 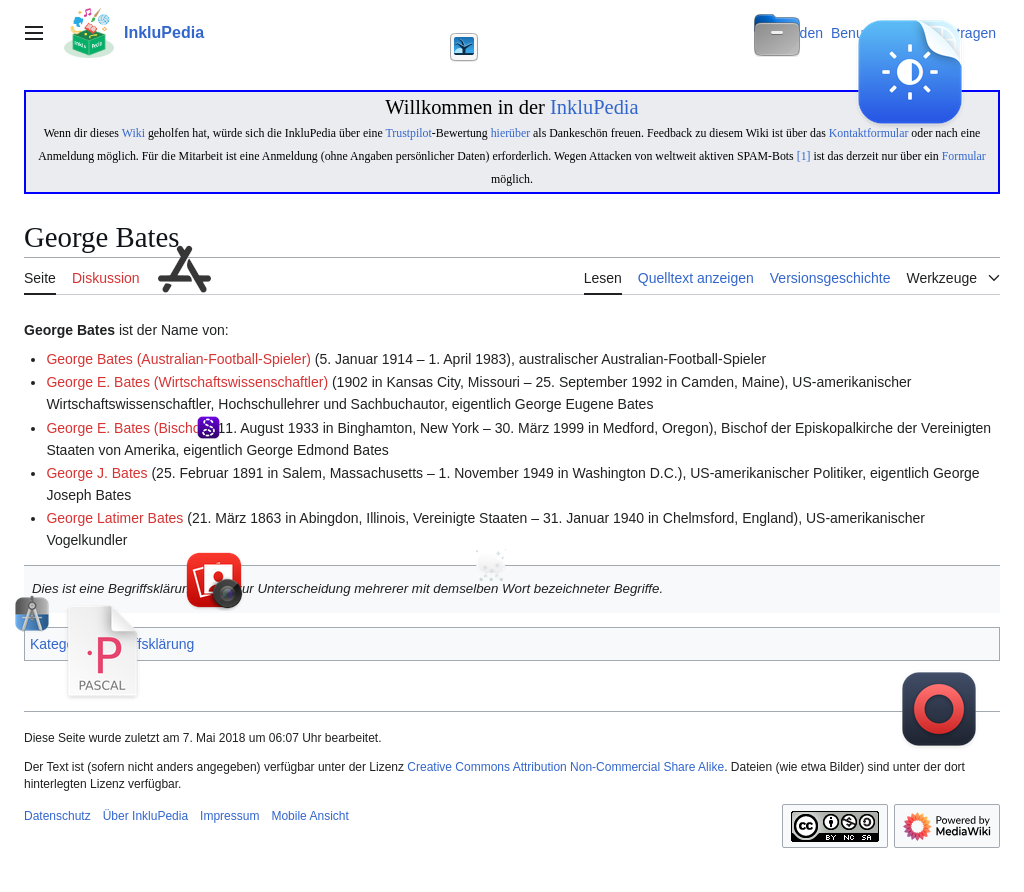 What do you see at coordinates (910, 72) in the screenshot?
I see `adjust night shift or display color temperature settings` at bounding box center [910, 72].